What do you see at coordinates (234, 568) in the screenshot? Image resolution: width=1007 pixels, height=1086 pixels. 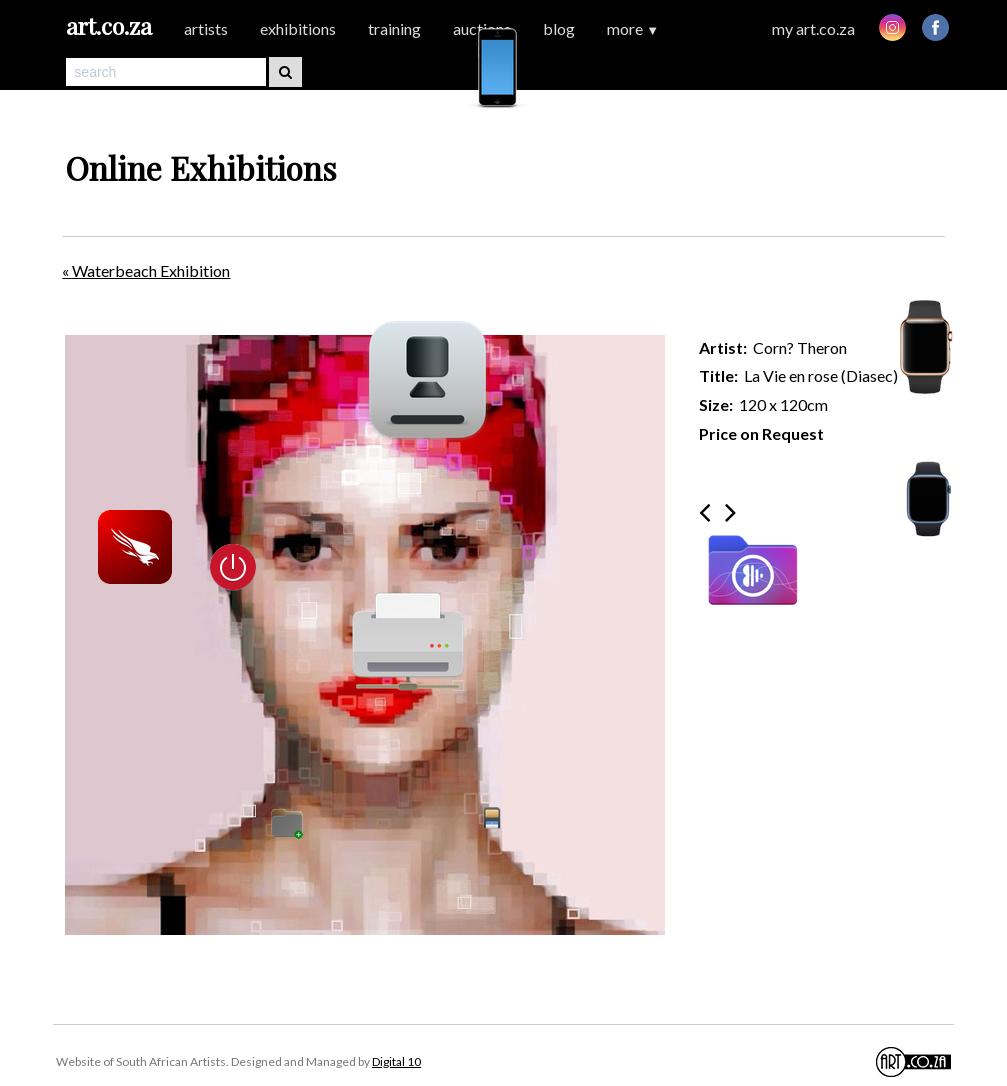 I see `shut down the system` at bounding box center [234, 568].